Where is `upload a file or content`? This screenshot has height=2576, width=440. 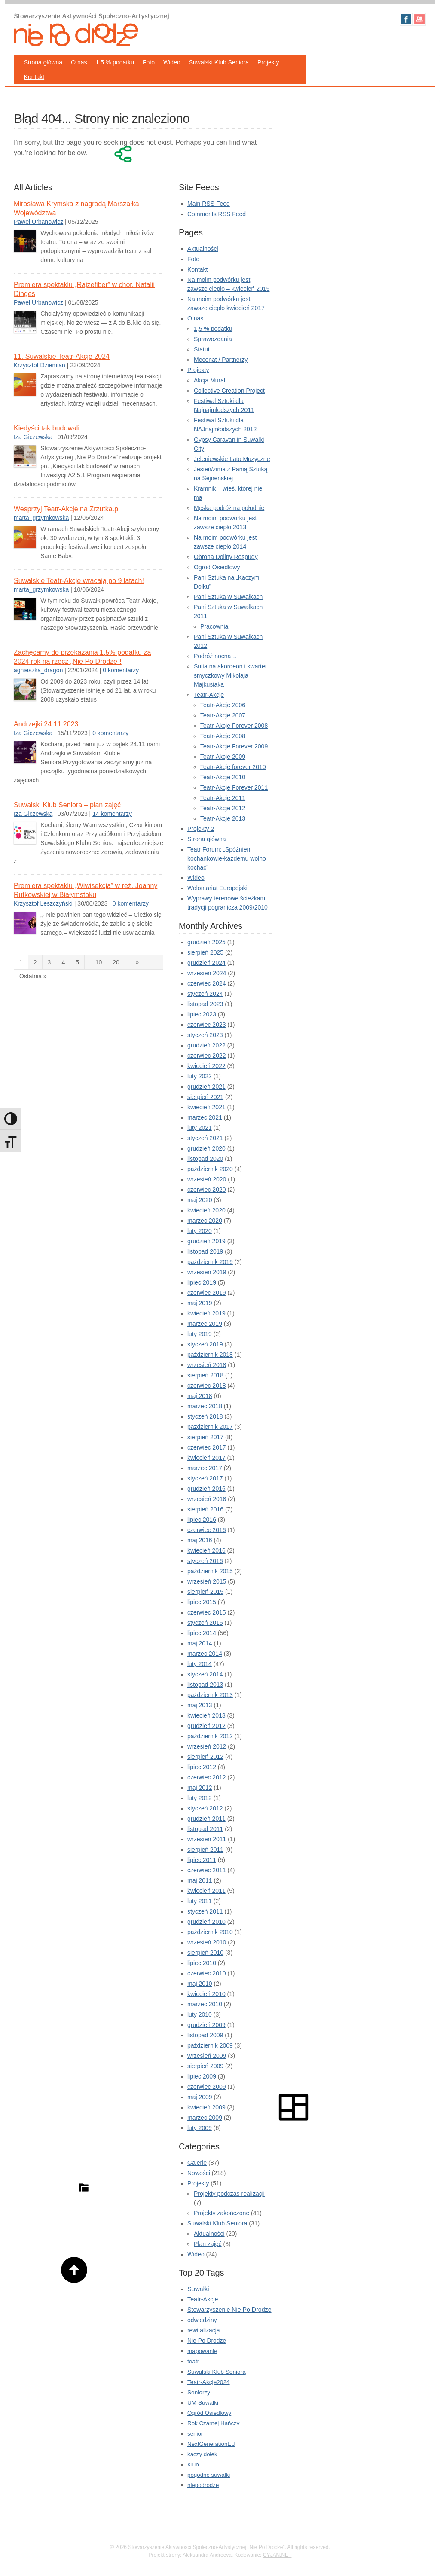 upload a file or content is located at coordinates (74, 2270).